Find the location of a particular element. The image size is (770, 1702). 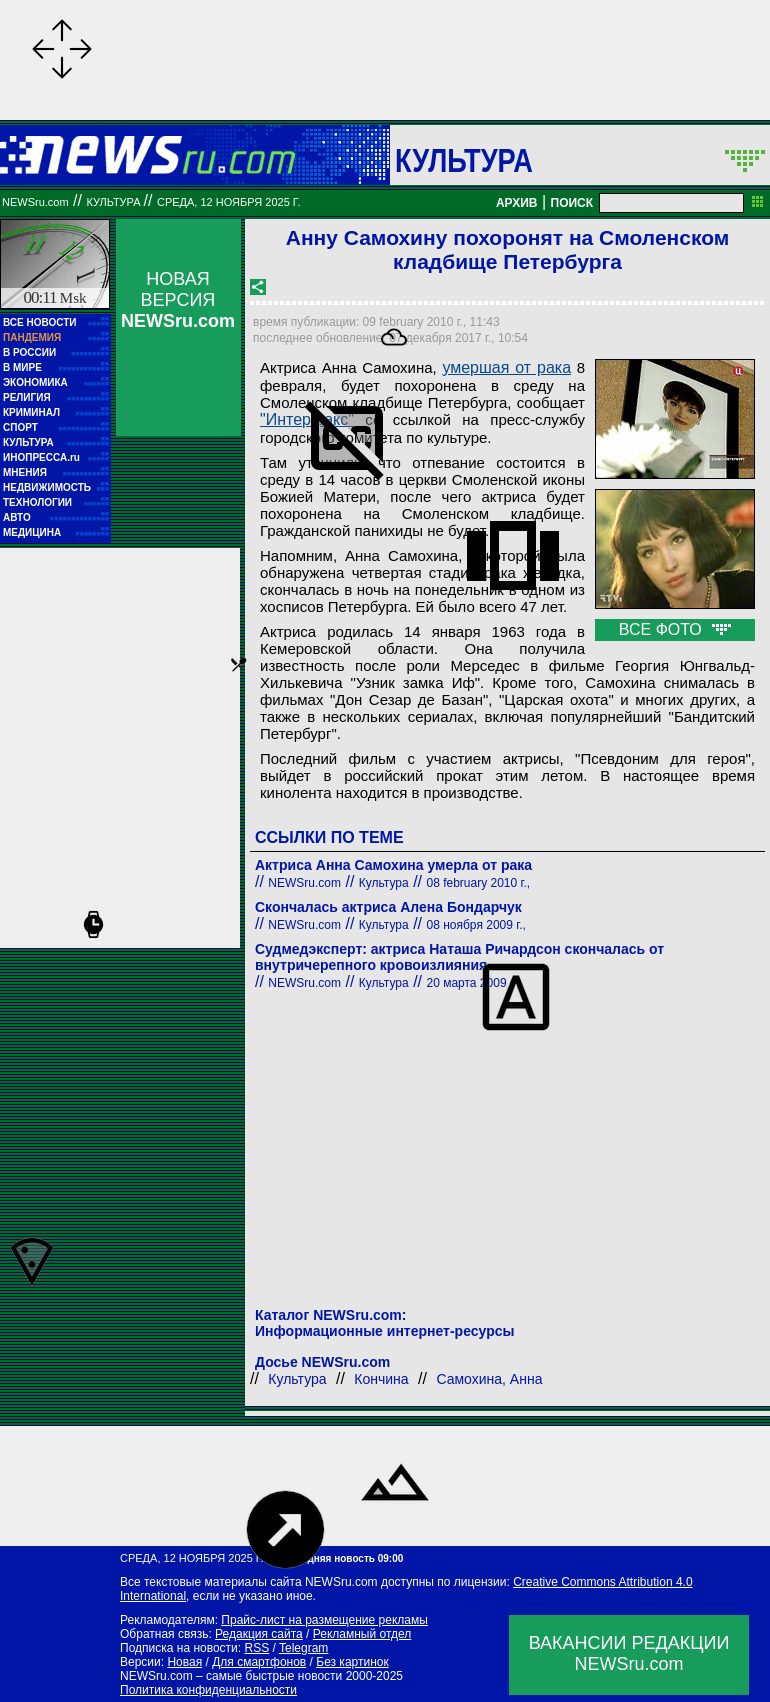

open link in new tab or window is located at coordinates (285, 1529).